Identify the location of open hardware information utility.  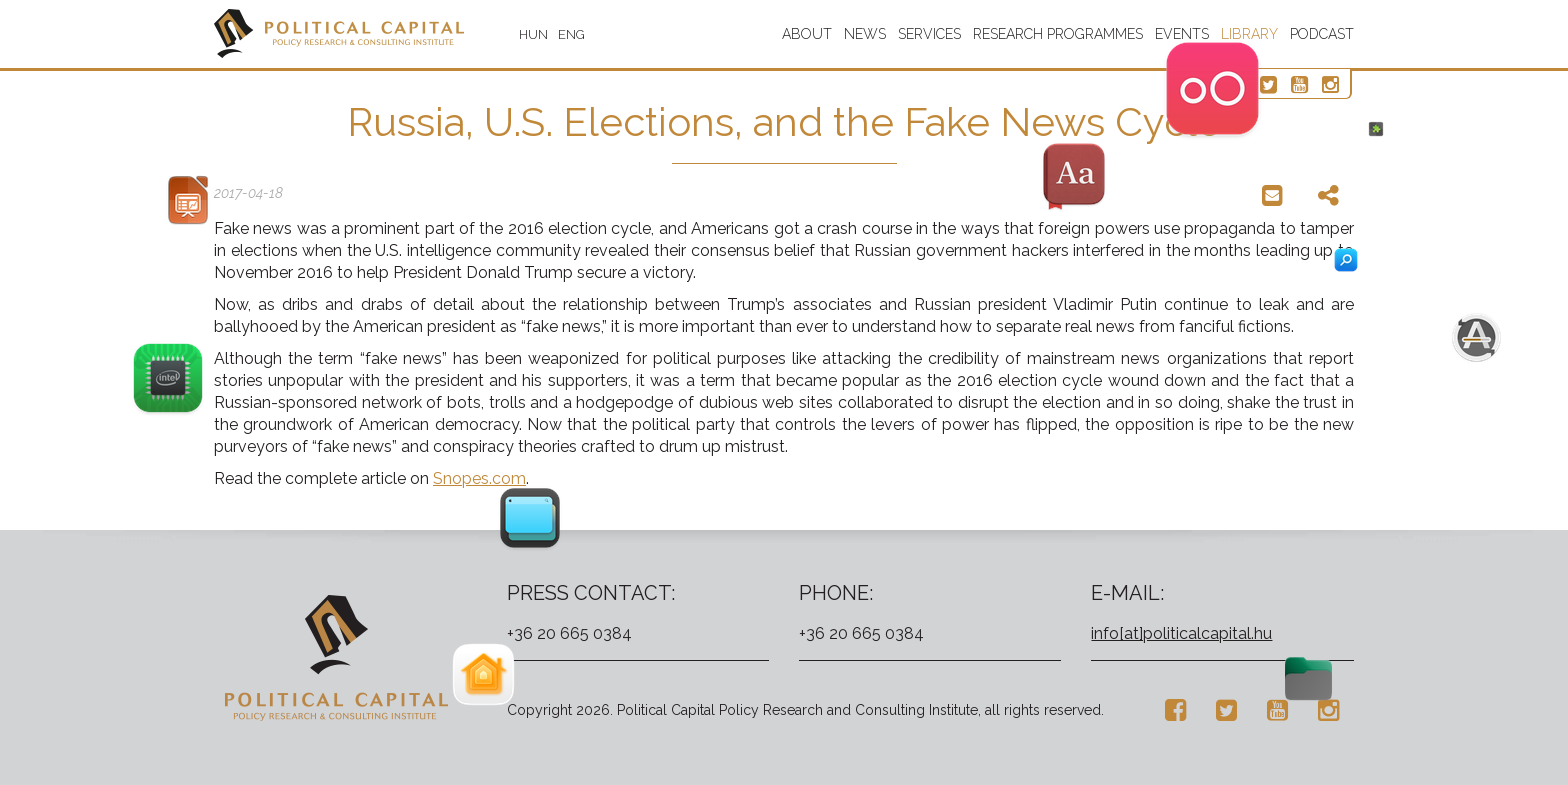
(168, 378).